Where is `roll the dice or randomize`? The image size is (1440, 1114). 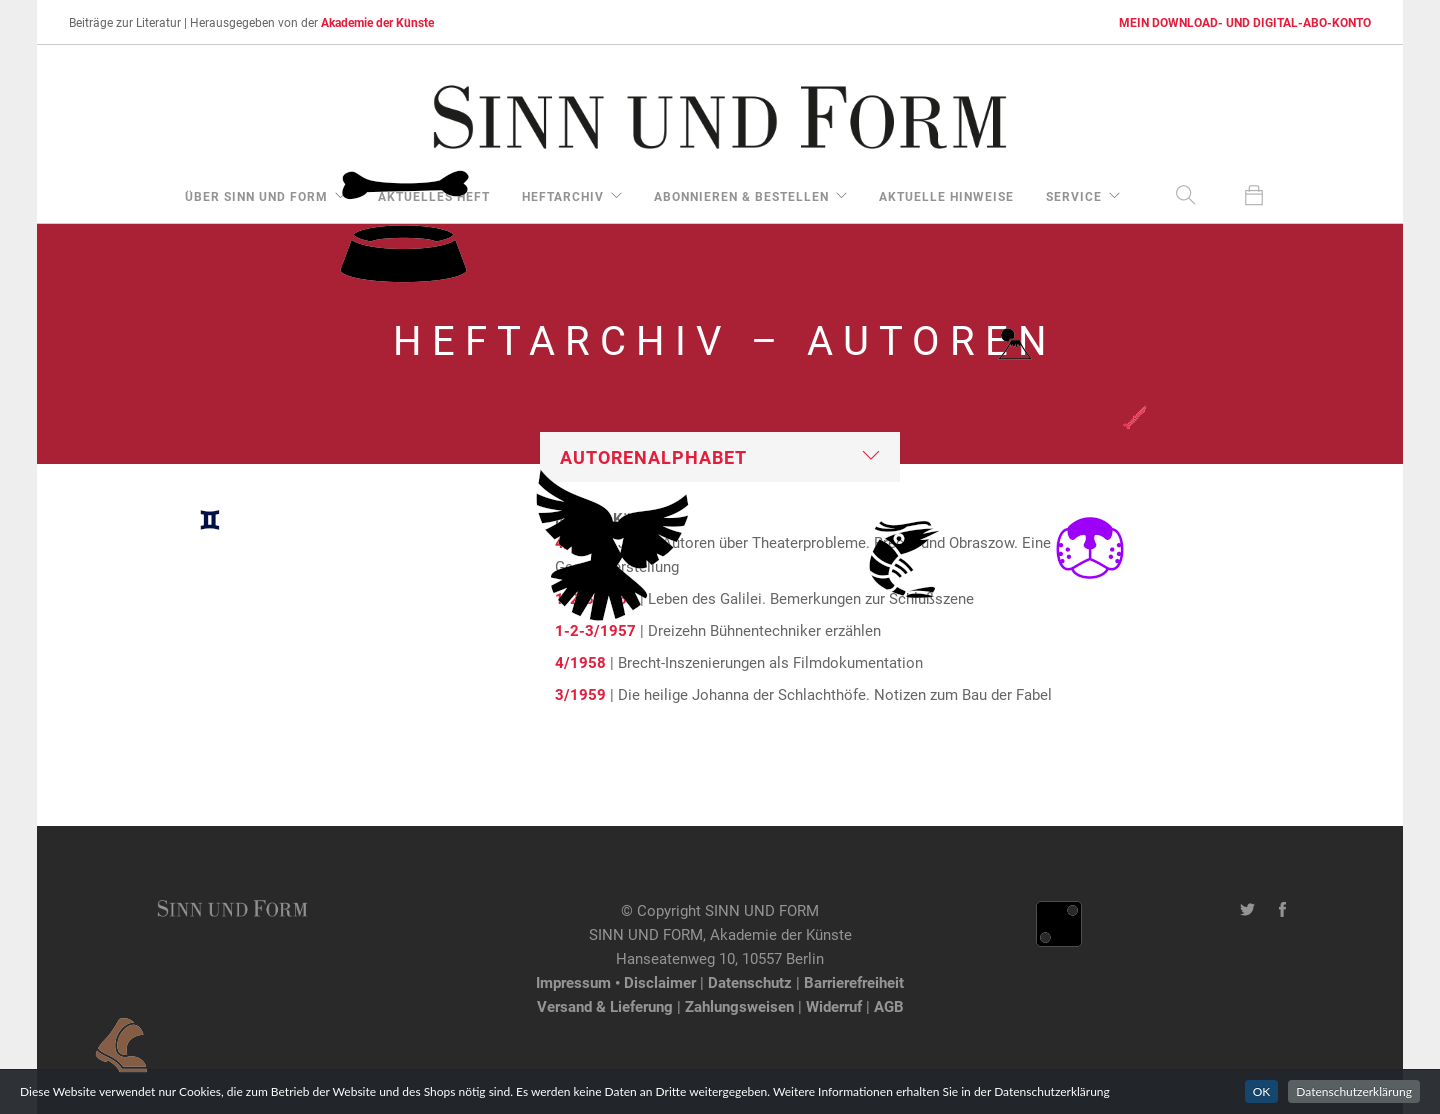
roll the dice or randomize is located at coordinates (1059, 924).